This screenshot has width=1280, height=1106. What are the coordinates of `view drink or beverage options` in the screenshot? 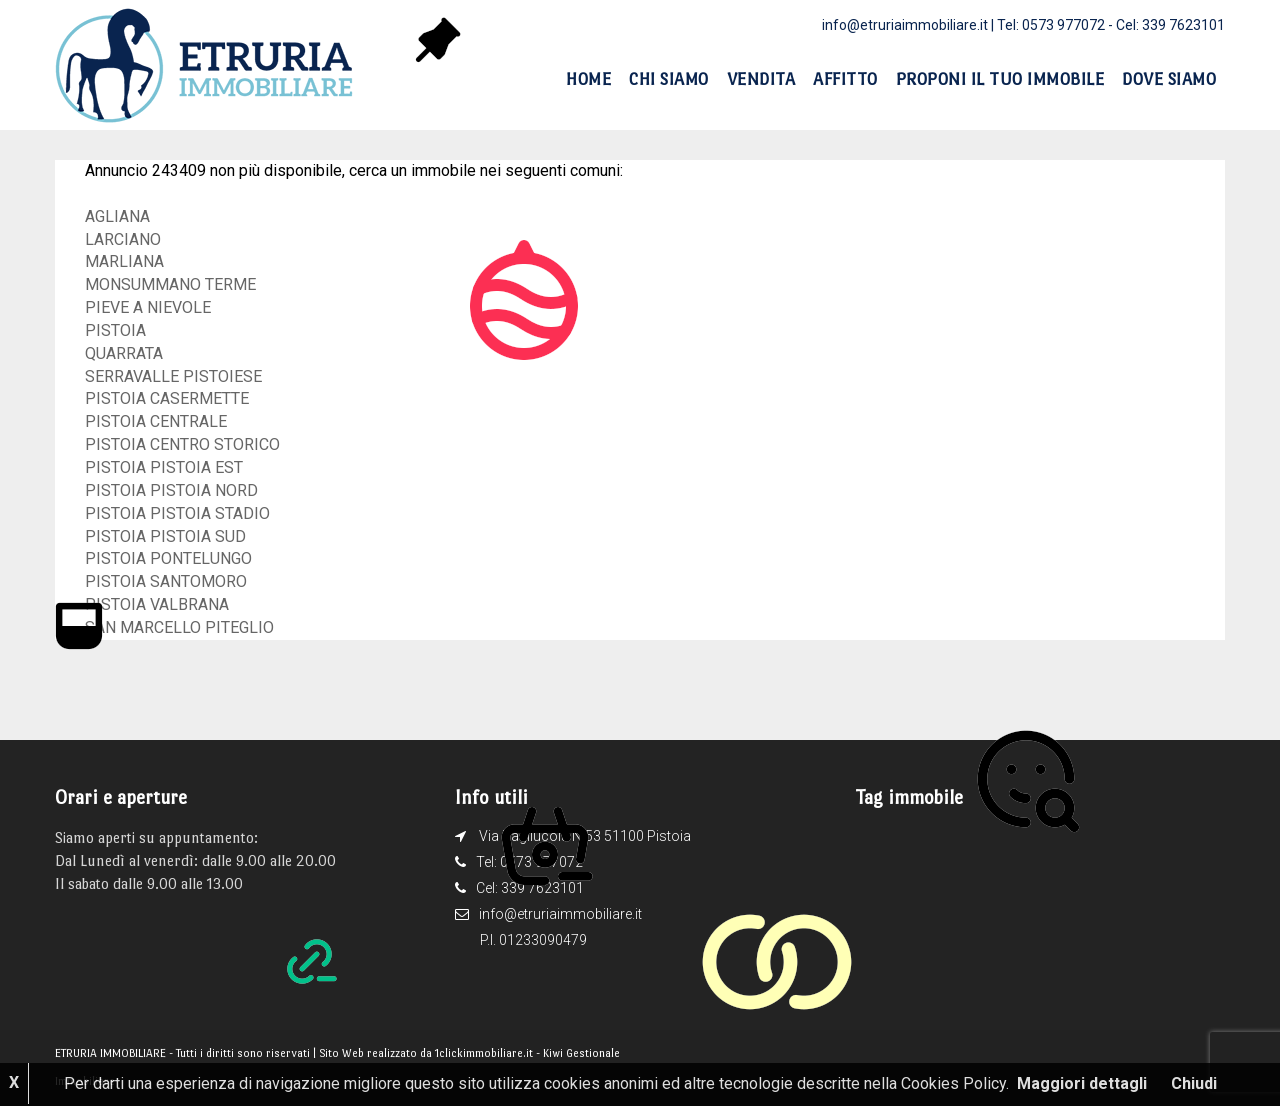 It's located at (79, 626).